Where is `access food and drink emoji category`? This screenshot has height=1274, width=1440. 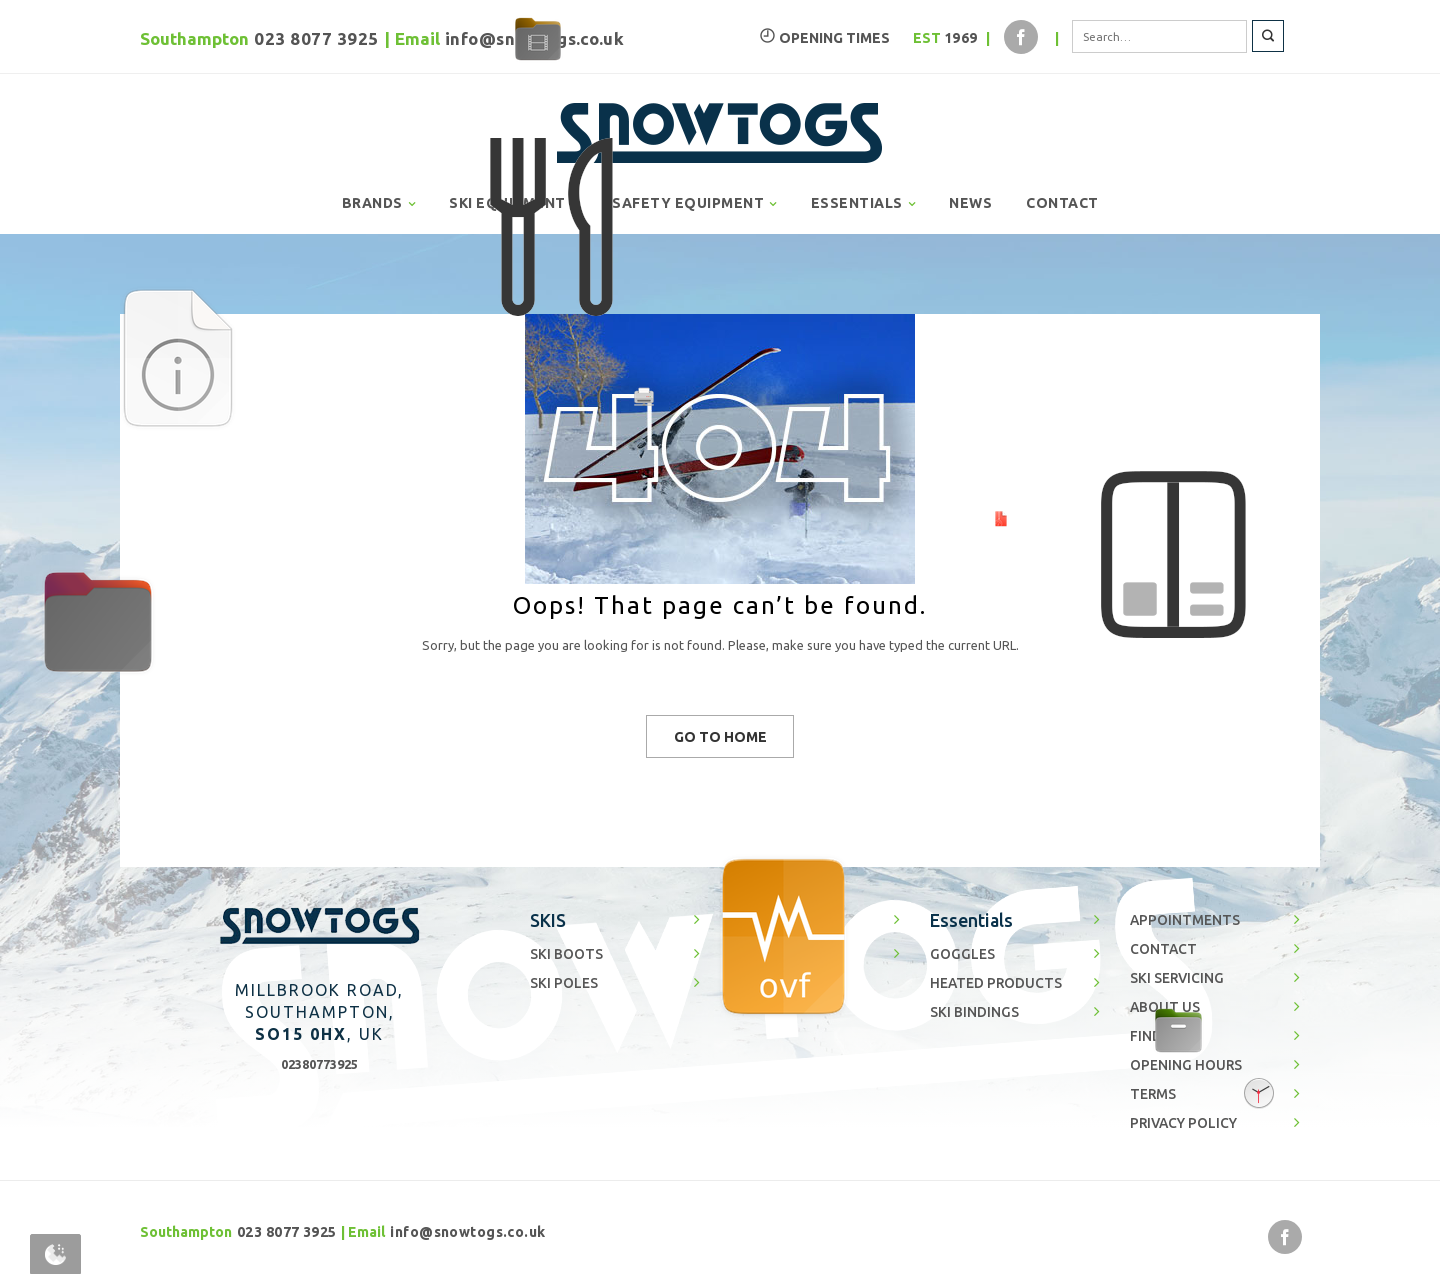 access food and drink emoji category is located at coordinates (557, 227).